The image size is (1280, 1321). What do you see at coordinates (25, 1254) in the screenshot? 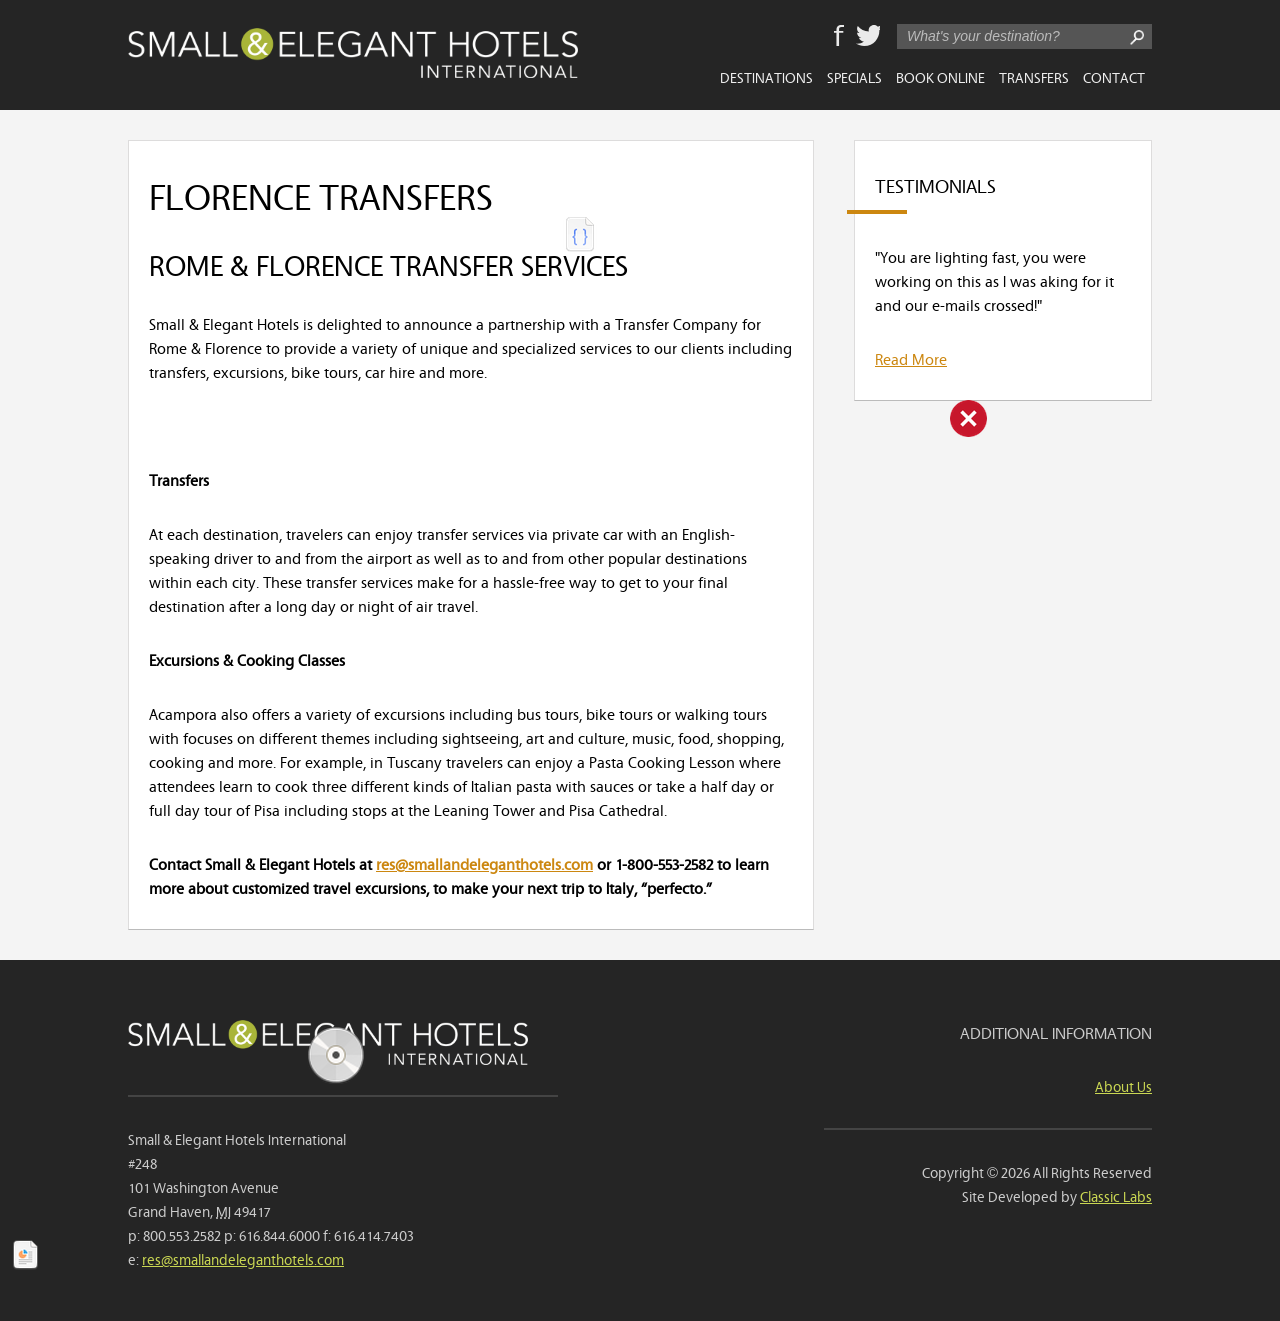
I see `open a presentation file` at bounding box center [25, 1254].